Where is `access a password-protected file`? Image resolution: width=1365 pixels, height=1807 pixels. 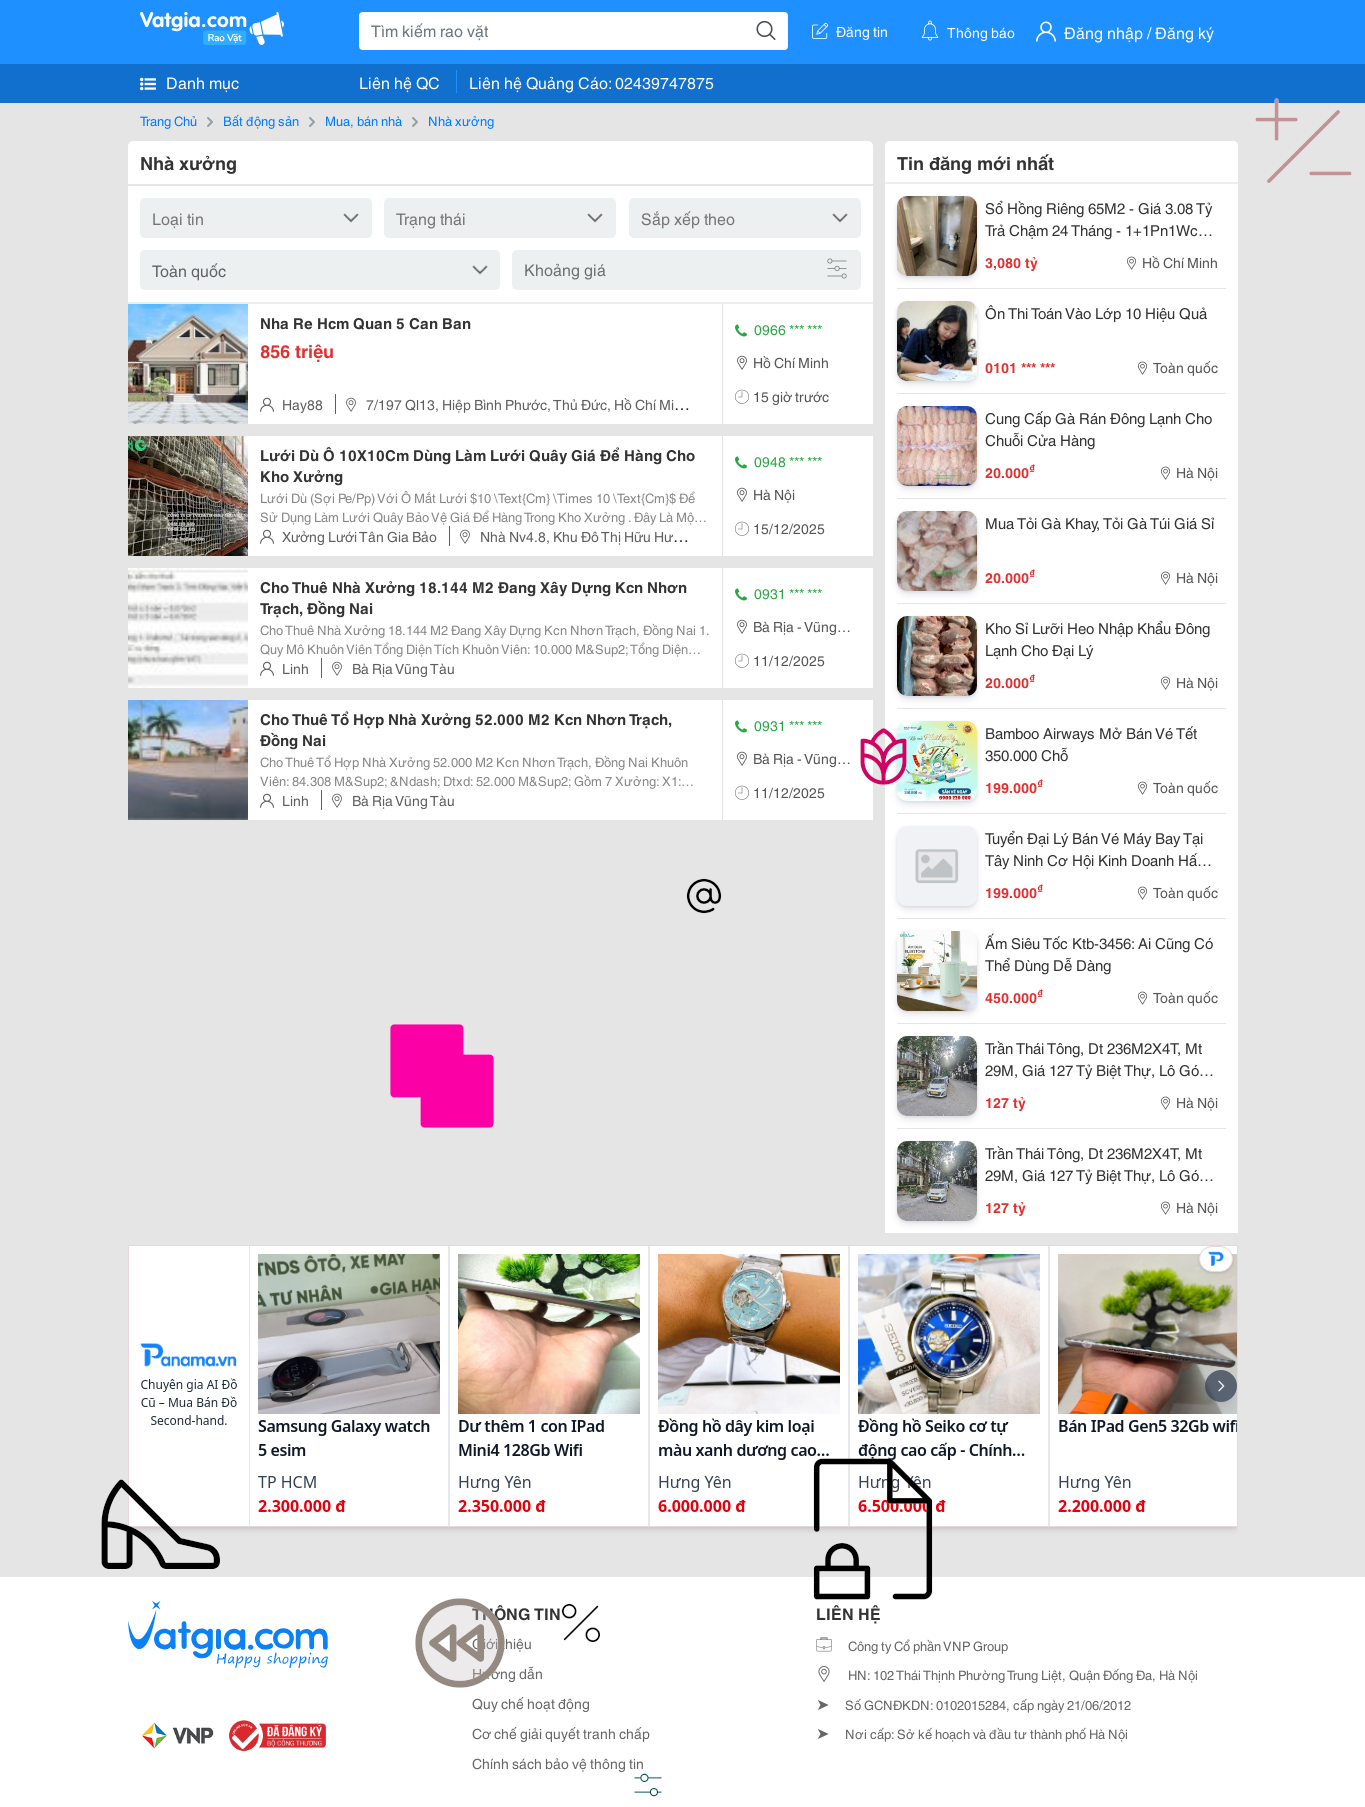 access a password-protected file is located at coordinates (873, 1529).